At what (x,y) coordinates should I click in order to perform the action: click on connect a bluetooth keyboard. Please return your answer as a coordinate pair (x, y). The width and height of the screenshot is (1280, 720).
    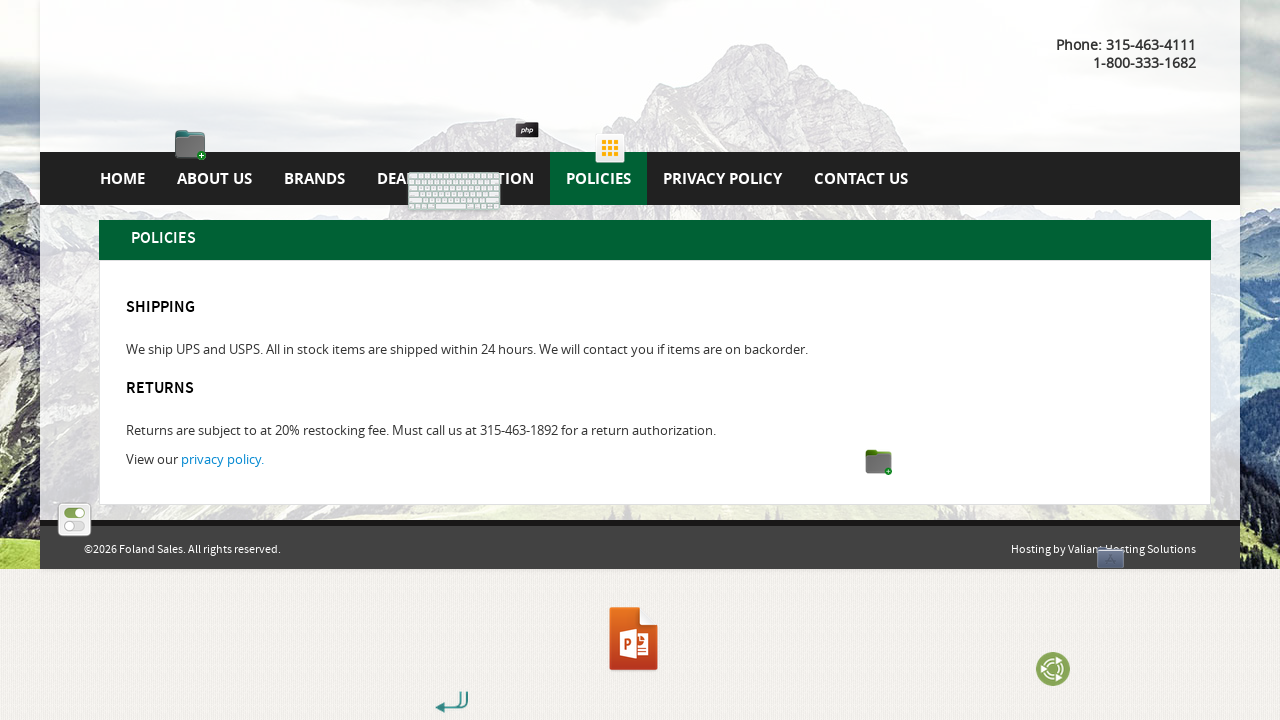
    Looking at the image, I should click on (454, 191).